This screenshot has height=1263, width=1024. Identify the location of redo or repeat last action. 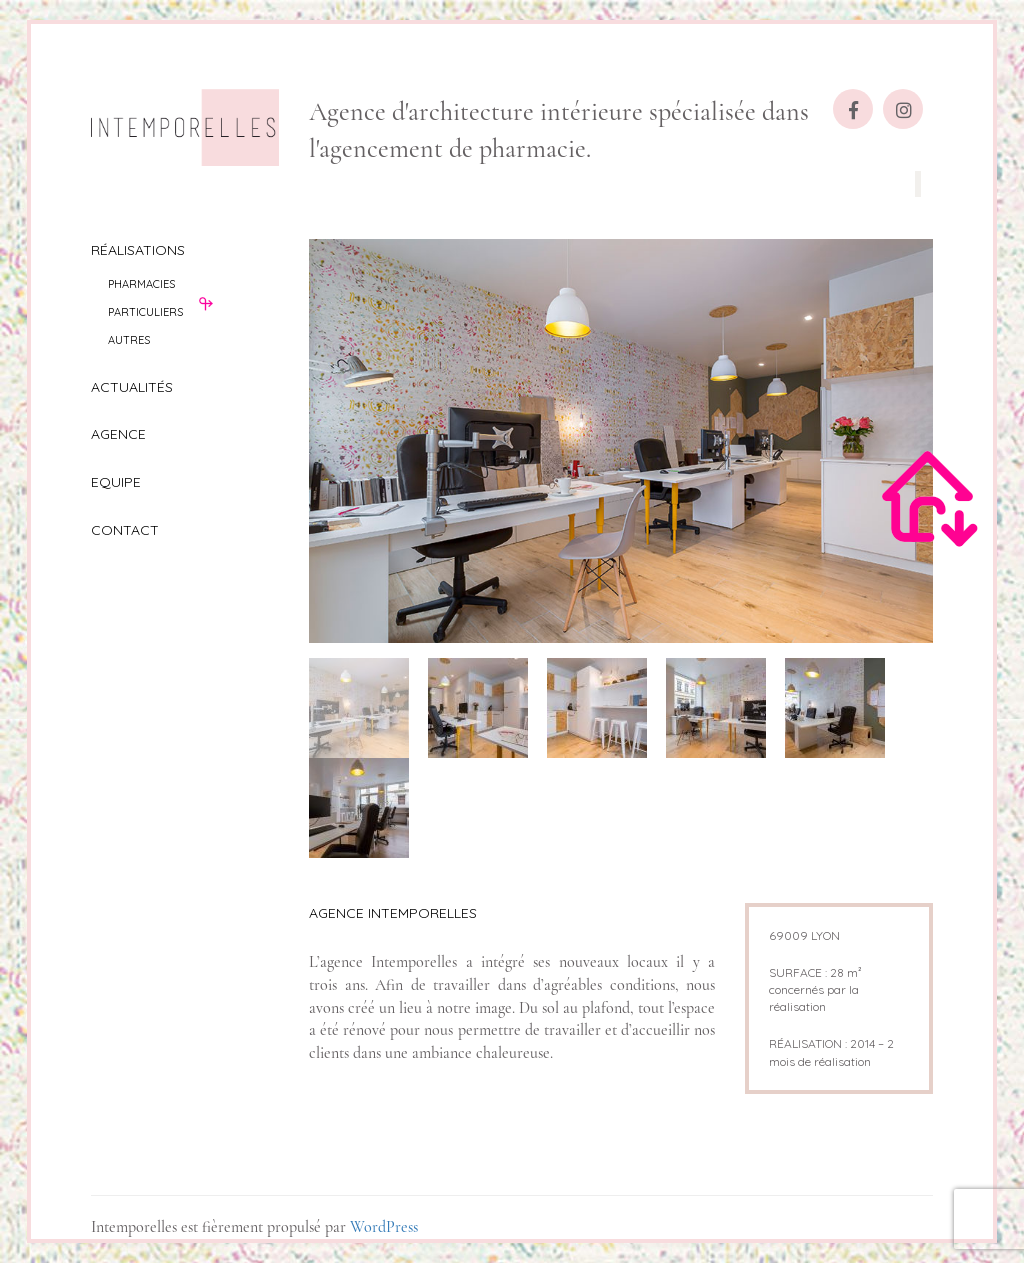
(205, 303).